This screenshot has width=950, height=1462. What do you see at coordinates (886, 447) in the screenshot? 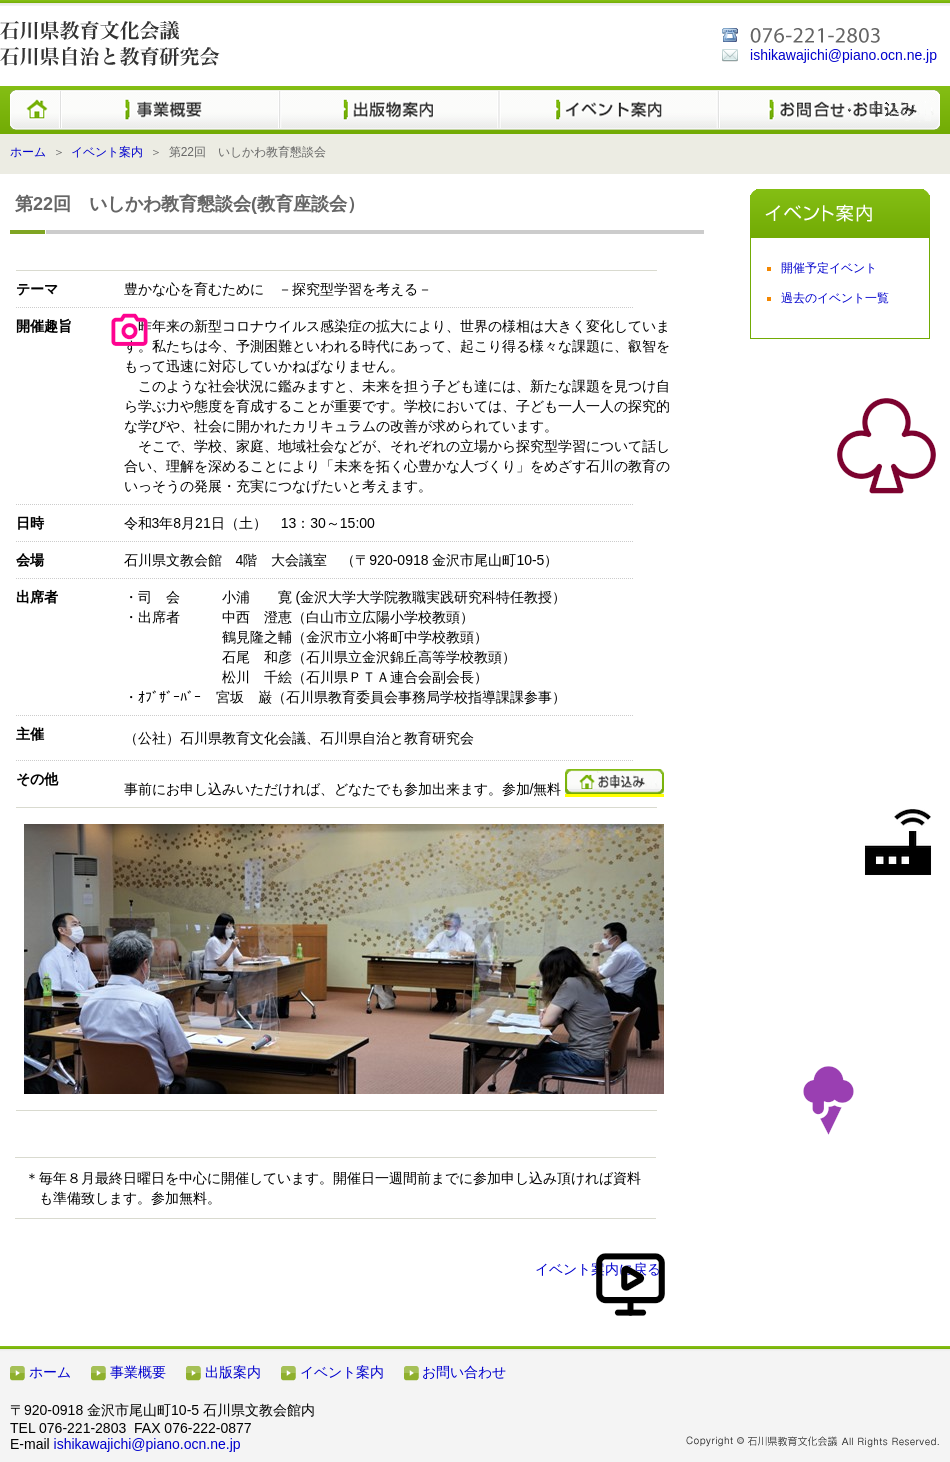
I see `indicates clubs suit in a card game` at bounding box center [886, 447].